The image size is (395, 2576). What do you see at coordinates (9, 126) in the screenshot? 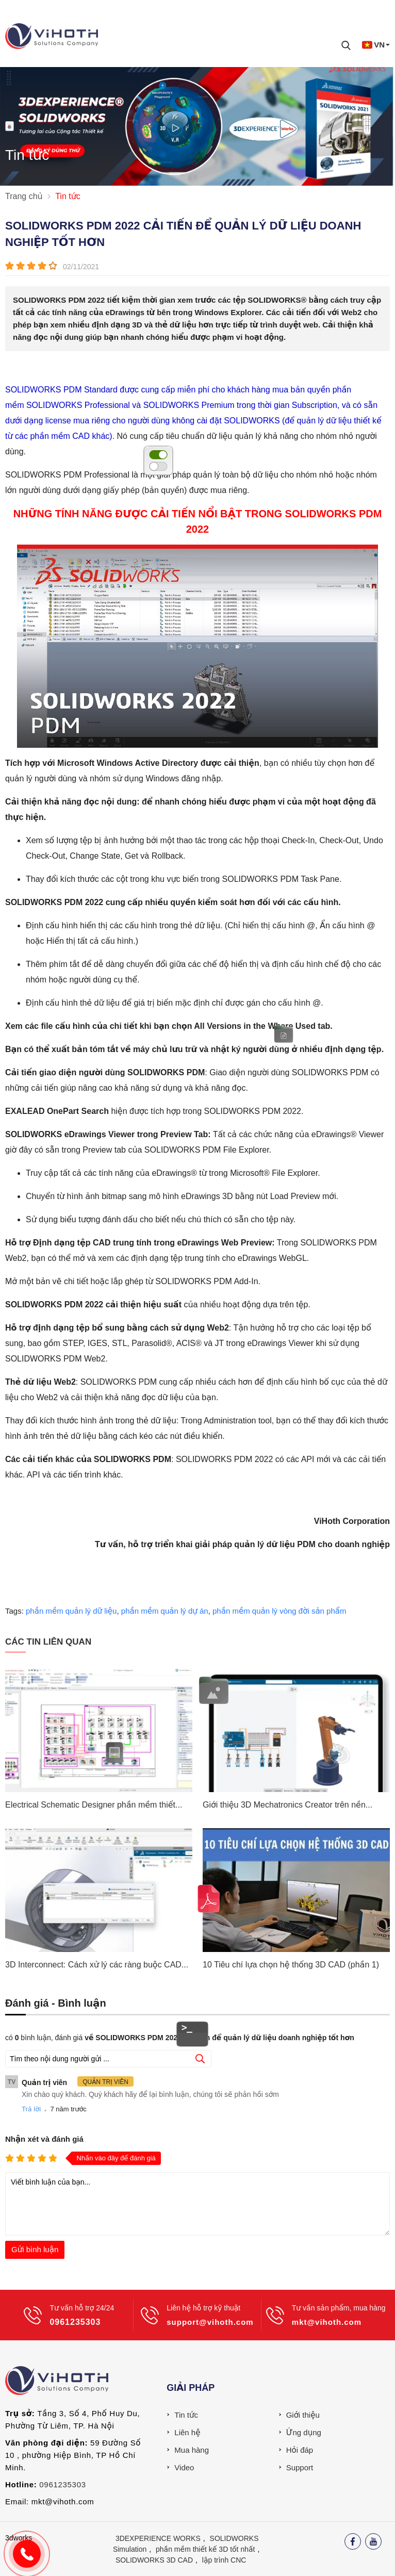
I see `it87 hardware monitoring sensor data file` at bounding box center [9, 126].